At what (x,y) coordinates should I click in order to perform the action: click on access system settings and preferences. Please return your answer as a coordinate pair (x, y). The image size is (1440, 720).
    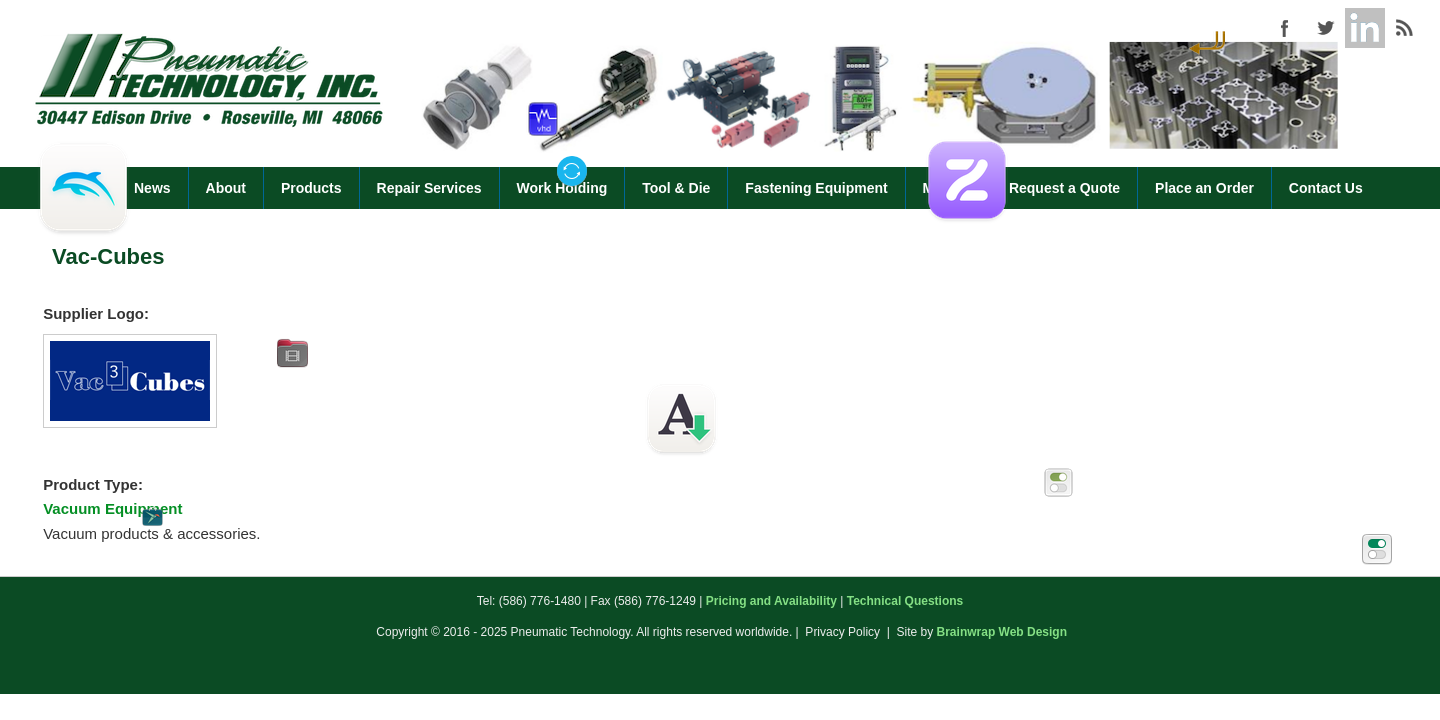
    Looking at the image, I should click on (1377, 549).